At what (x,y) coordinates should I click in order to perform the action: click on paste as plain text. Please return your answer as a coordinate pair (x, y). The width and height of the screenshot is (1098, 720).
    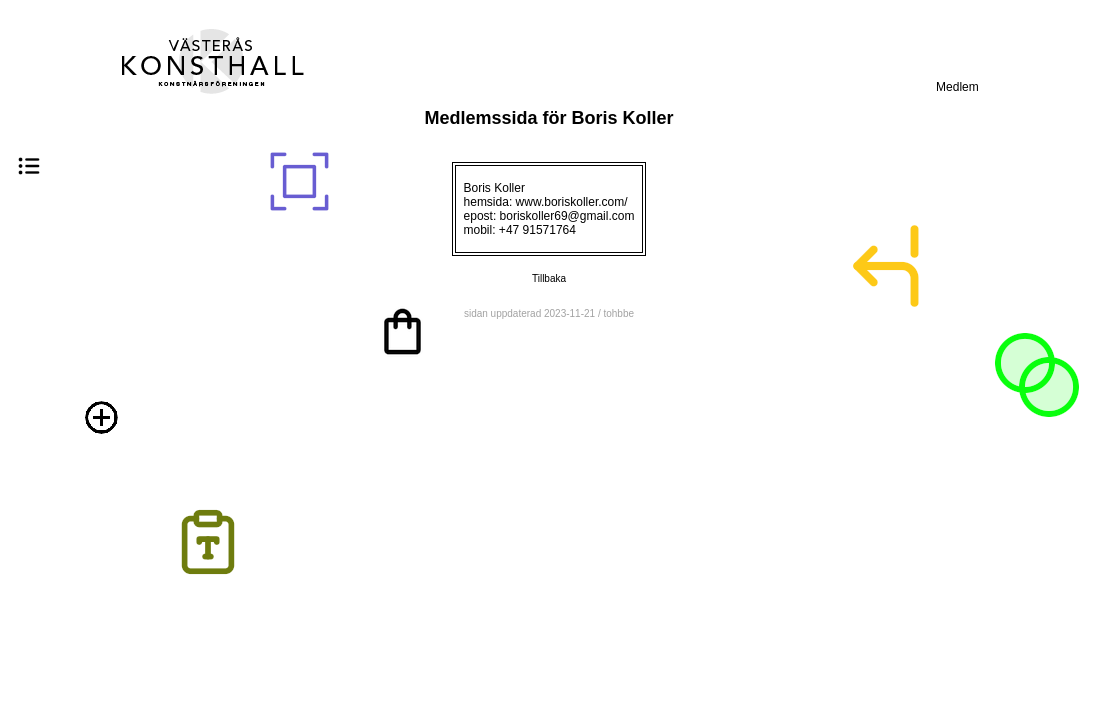
    Looking at the image, I should click on (208, 542).